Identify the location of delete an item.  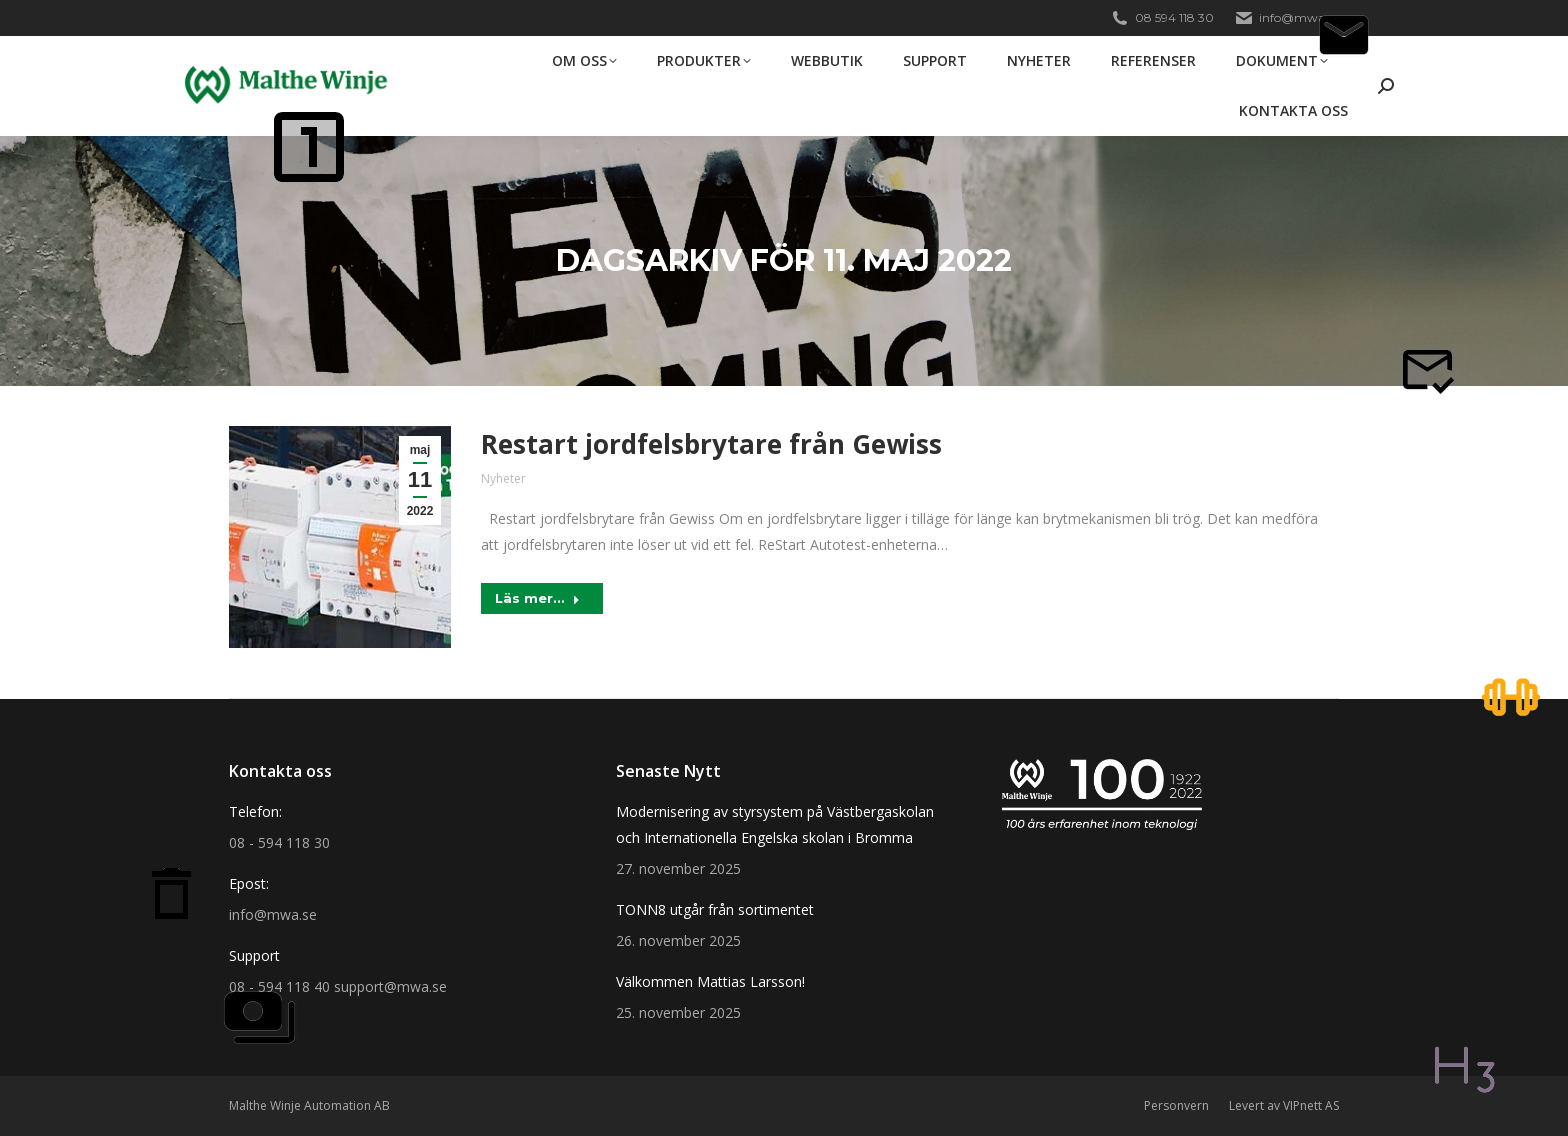
(171, 893).